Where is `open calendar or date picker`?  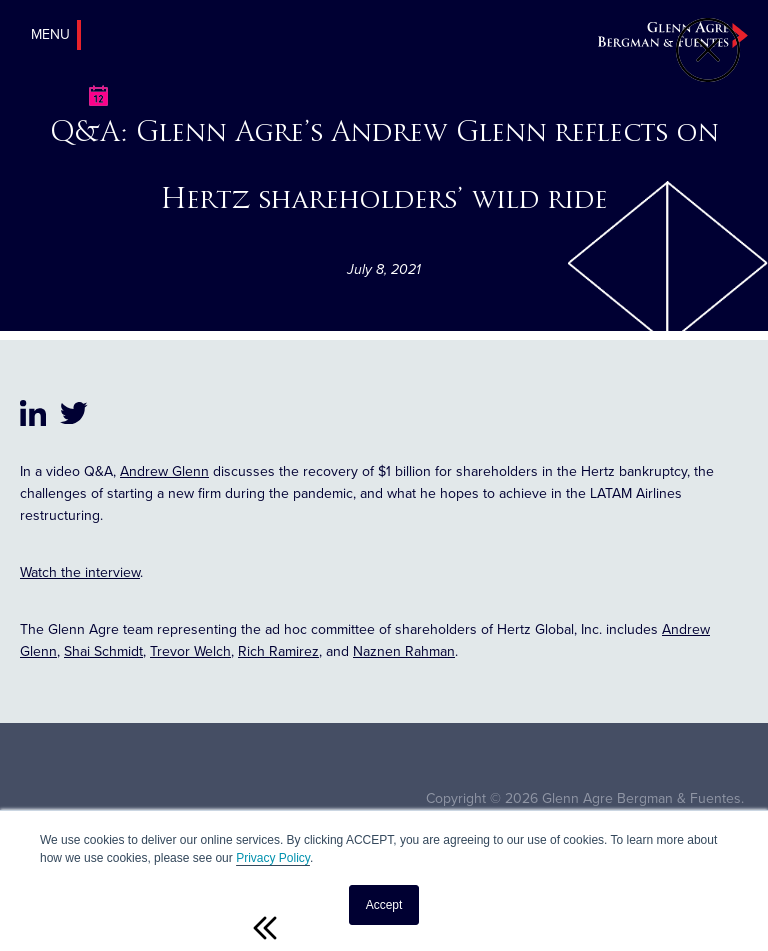 open calendar or date picker is located at coordinates (98, 96).